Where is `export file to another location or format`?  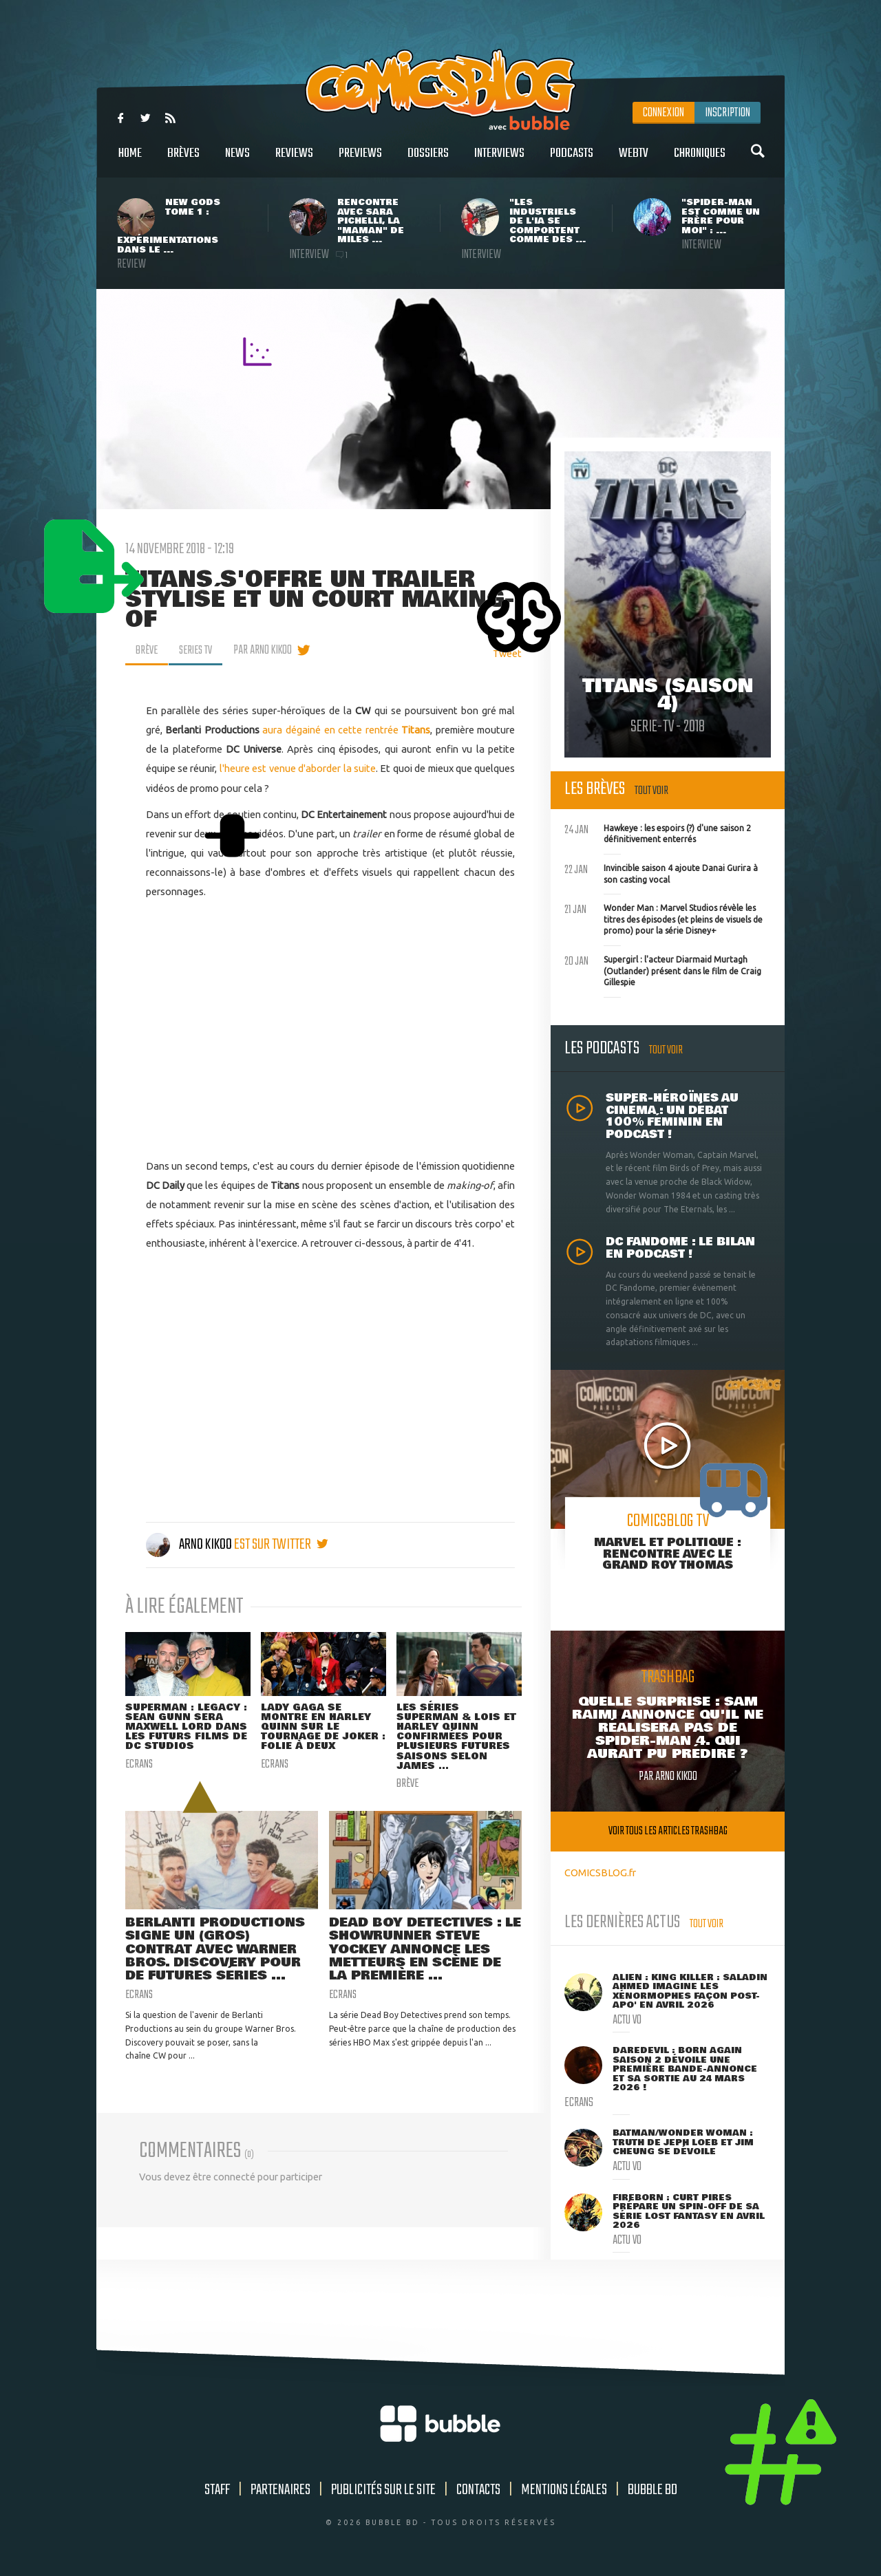
export file to another location or format is located at coordinates (91, 566).